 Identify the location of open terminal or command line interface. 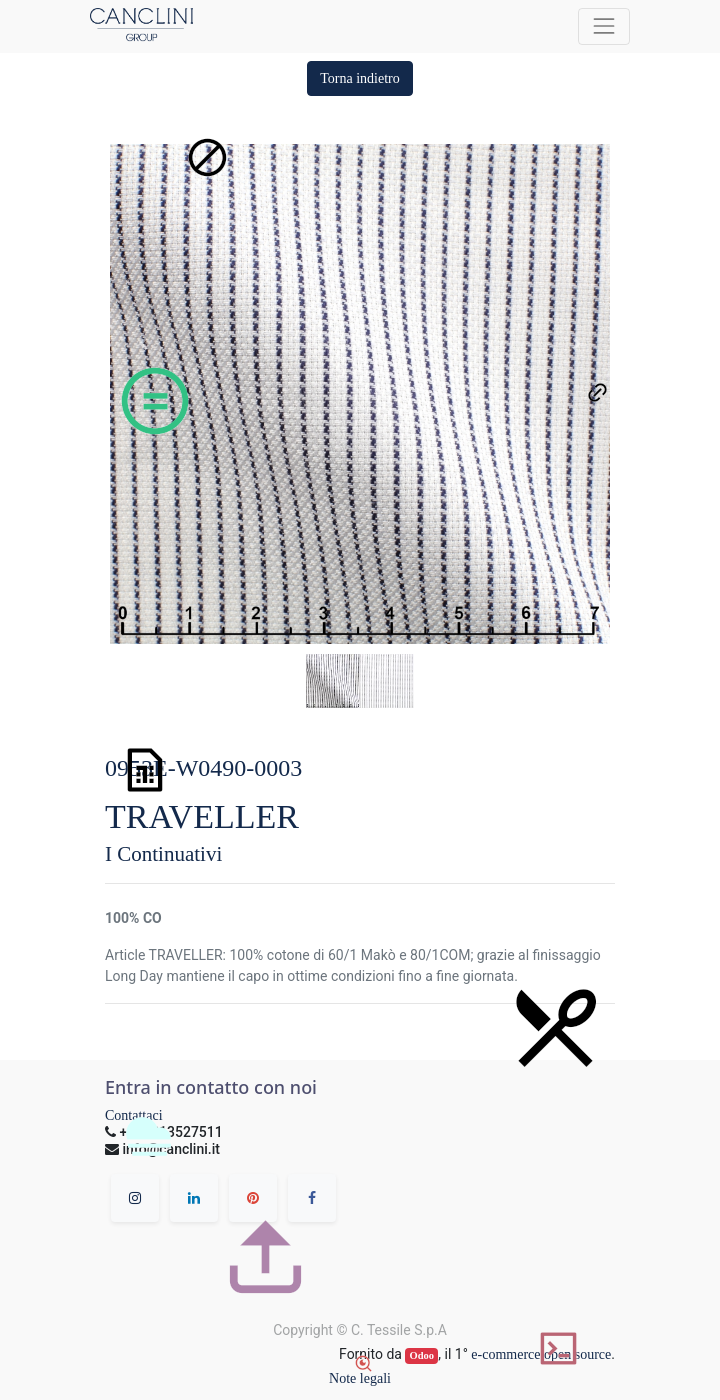
(558, 1348).